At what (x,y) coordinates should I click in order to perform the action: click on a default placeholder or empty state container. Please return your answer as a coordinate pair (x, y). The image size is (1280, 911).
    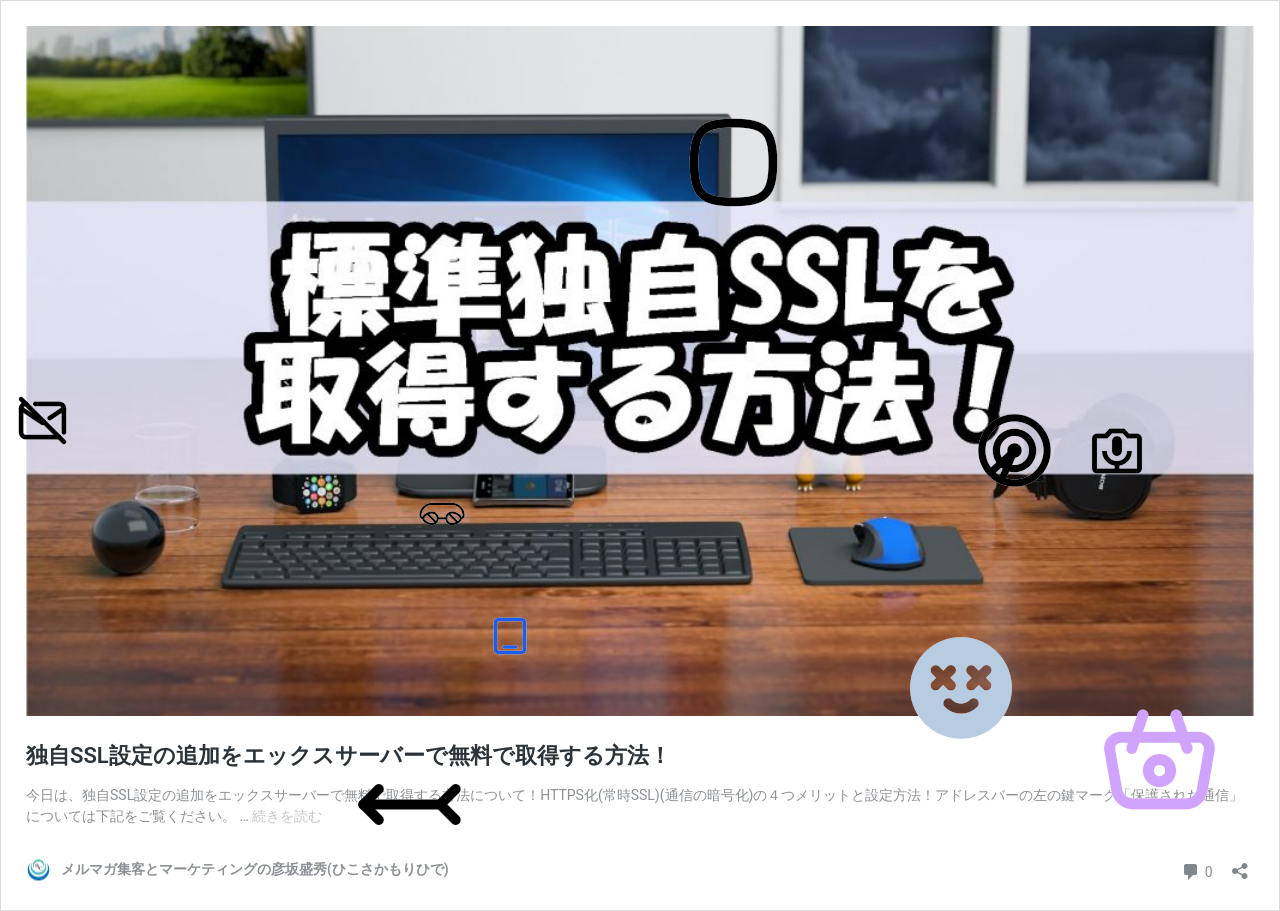
    Looking at the image, I should click on (733, 162).